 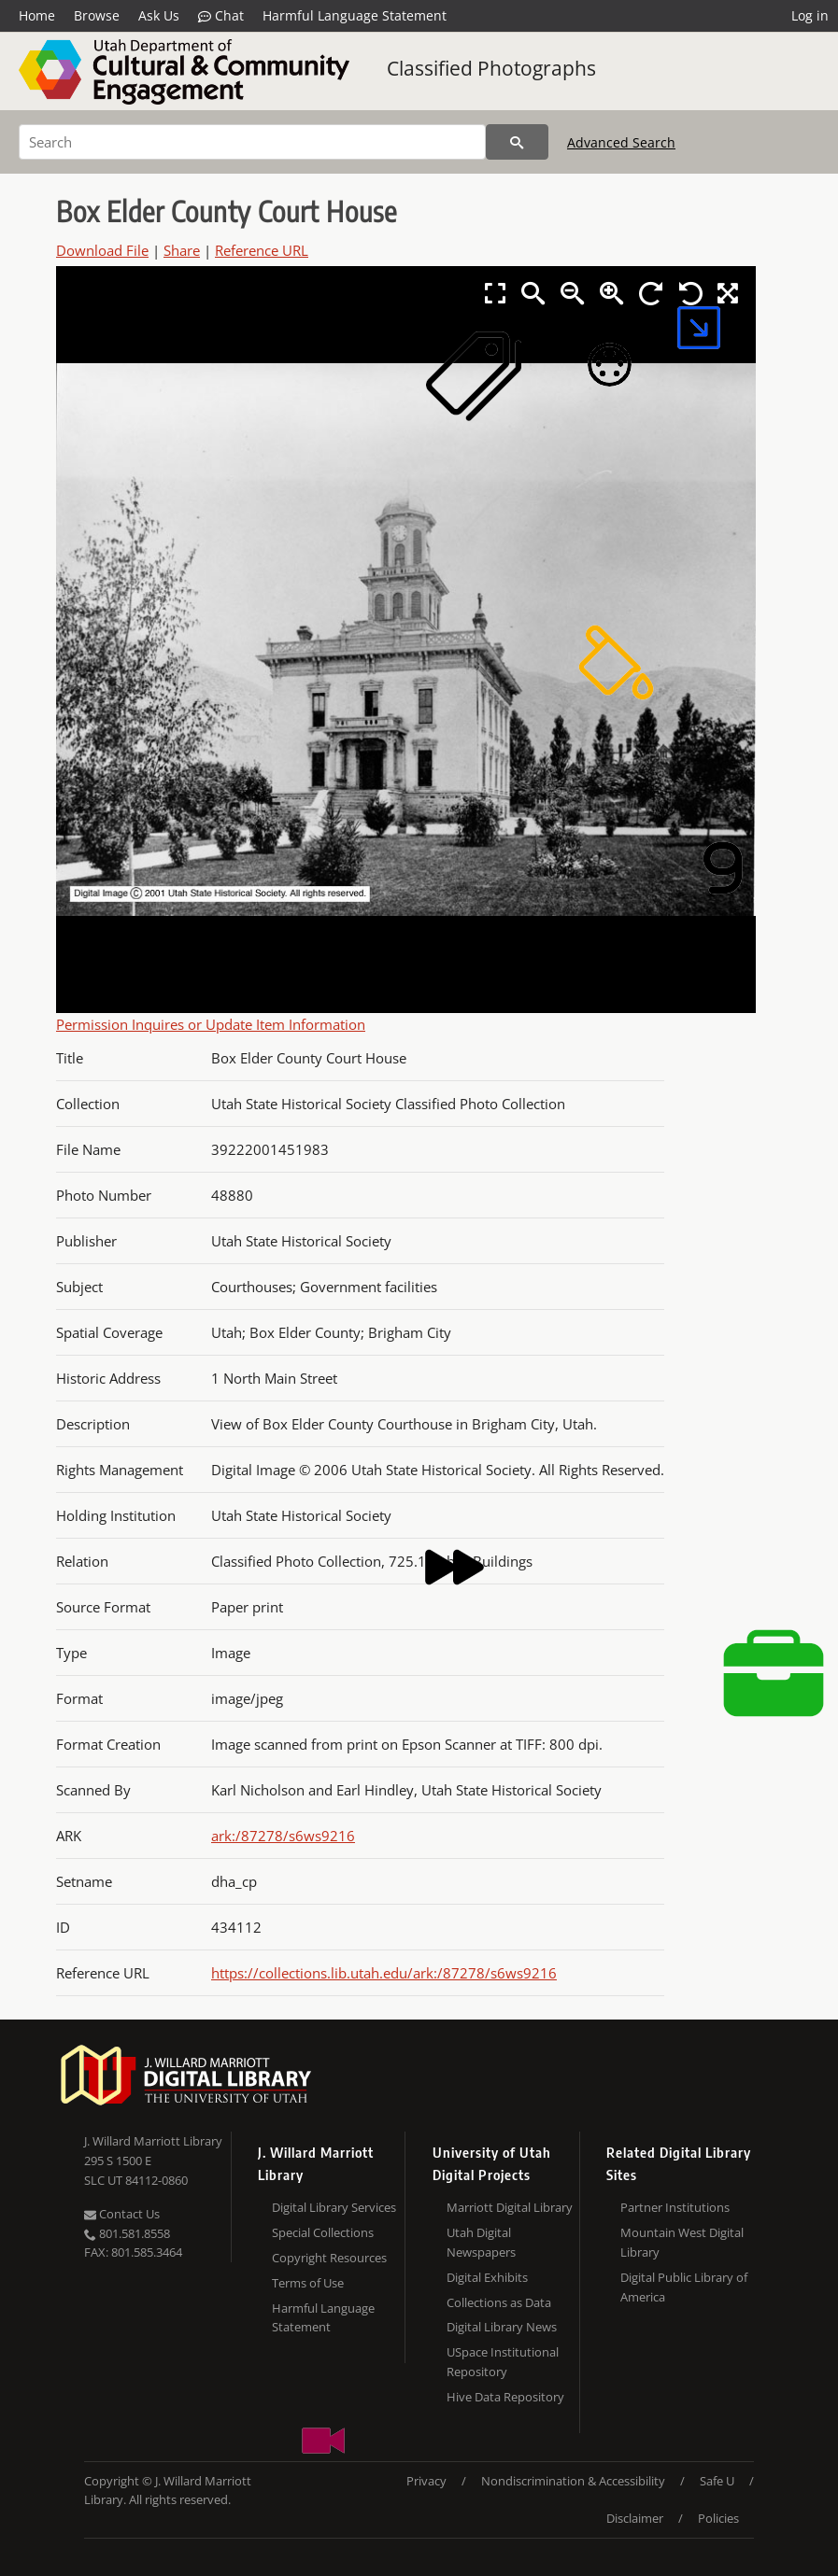 I want to click on view map, so click(x=91, y=2075).